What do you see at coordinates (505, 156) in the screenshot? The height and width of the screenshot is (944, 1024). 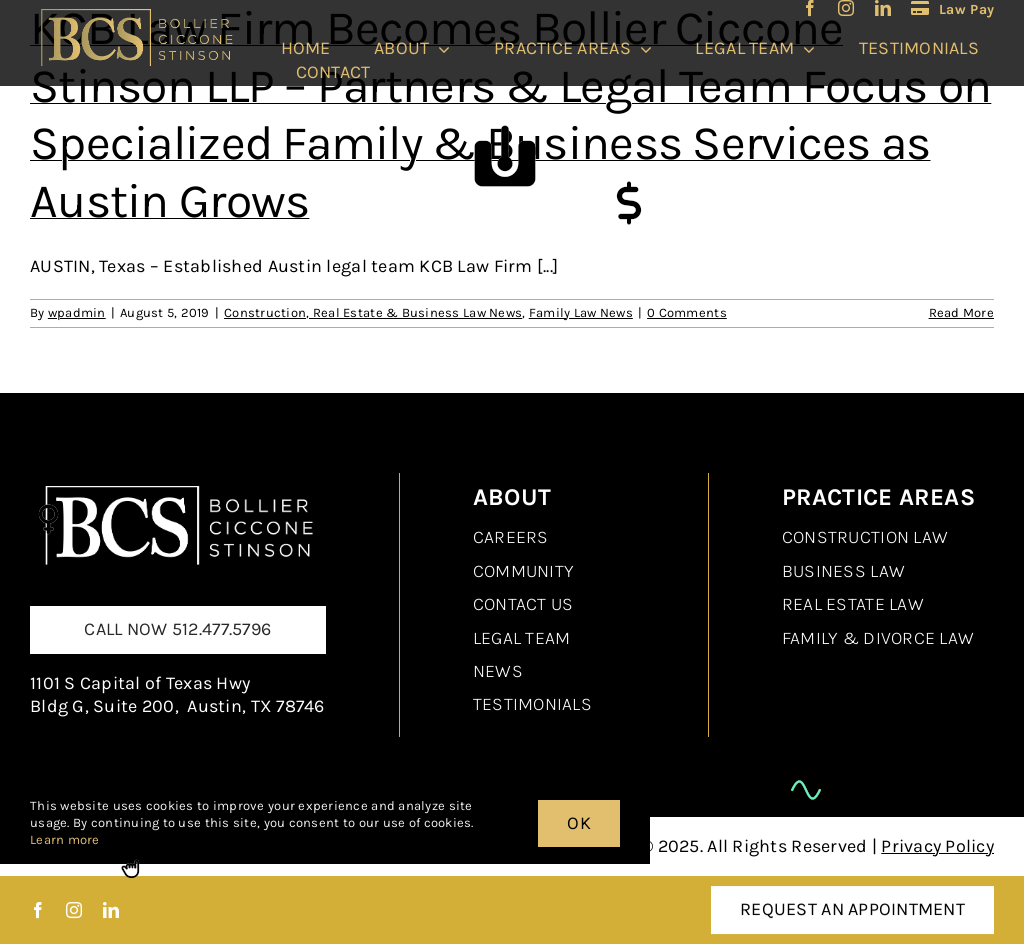 I see `access bore hole or well monitoring data` at bounding box center [505, 156].